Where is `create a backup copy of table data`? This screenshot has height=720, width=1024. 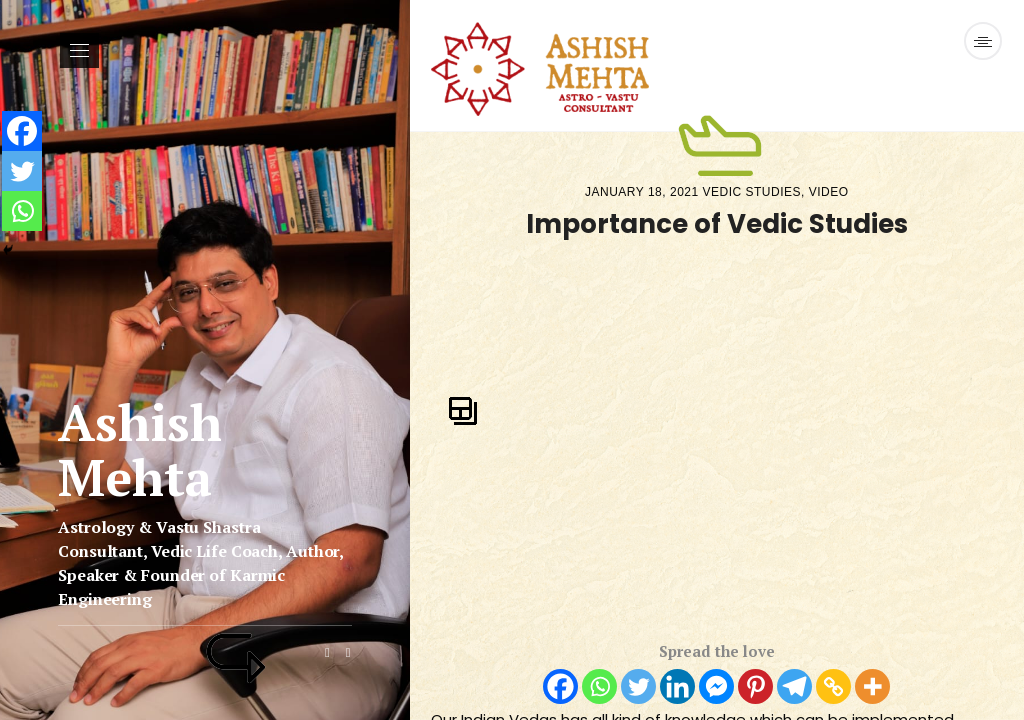 create a backup copy of table data is located at coordinates (463, 411).